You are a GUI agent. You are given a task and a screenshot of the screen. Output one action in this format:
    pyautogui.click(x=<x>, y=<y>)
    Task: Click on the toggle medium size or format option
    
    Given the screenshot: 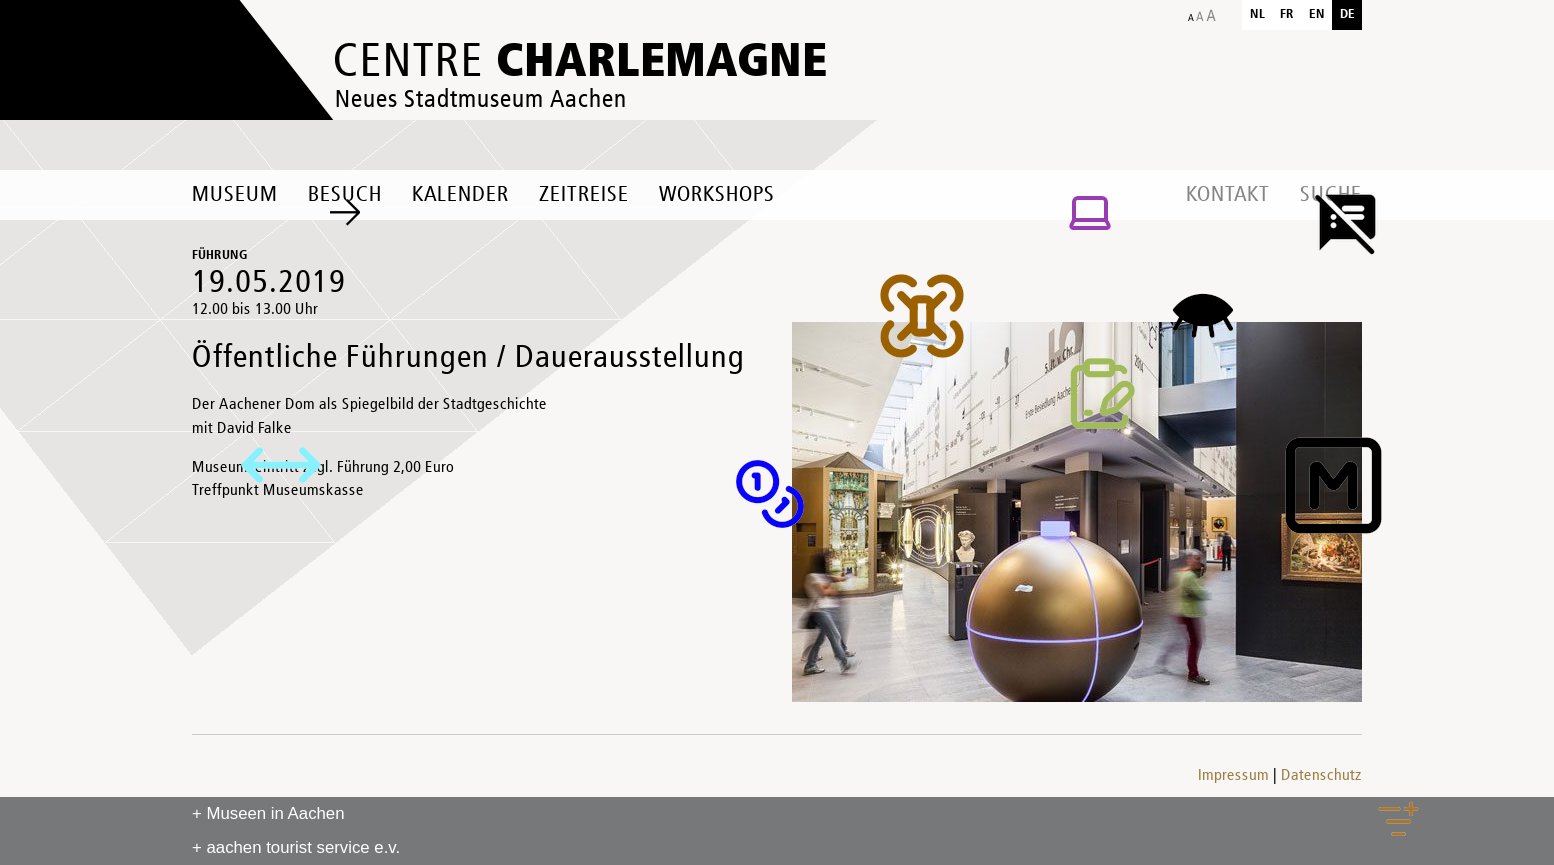 What is the action you would take?
    pyautogui.click(x=1333, y=485)
    